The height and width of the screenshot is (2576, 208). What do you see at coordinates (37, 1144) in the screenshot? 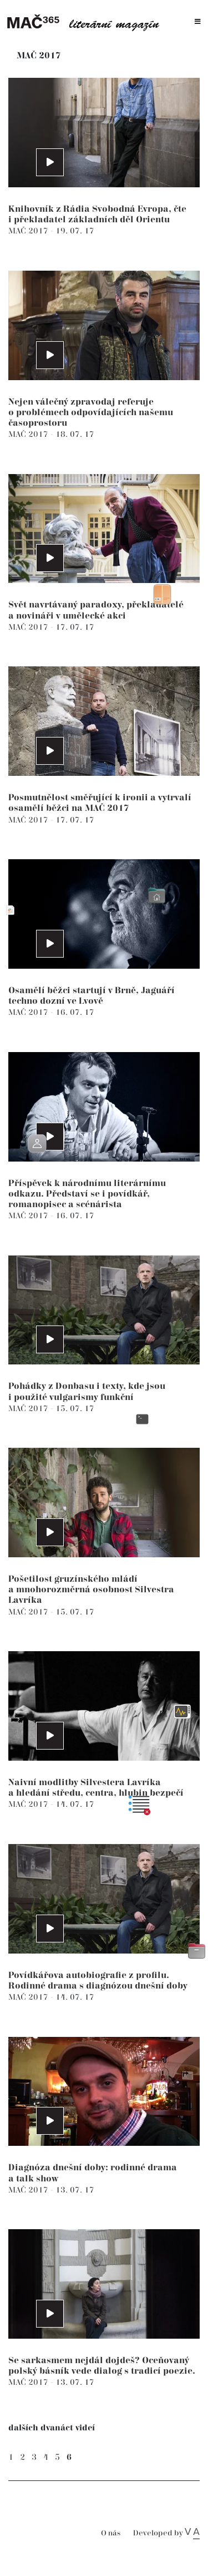
I see `configure LDAP directory service settings` at bounding box center [37, 1144].